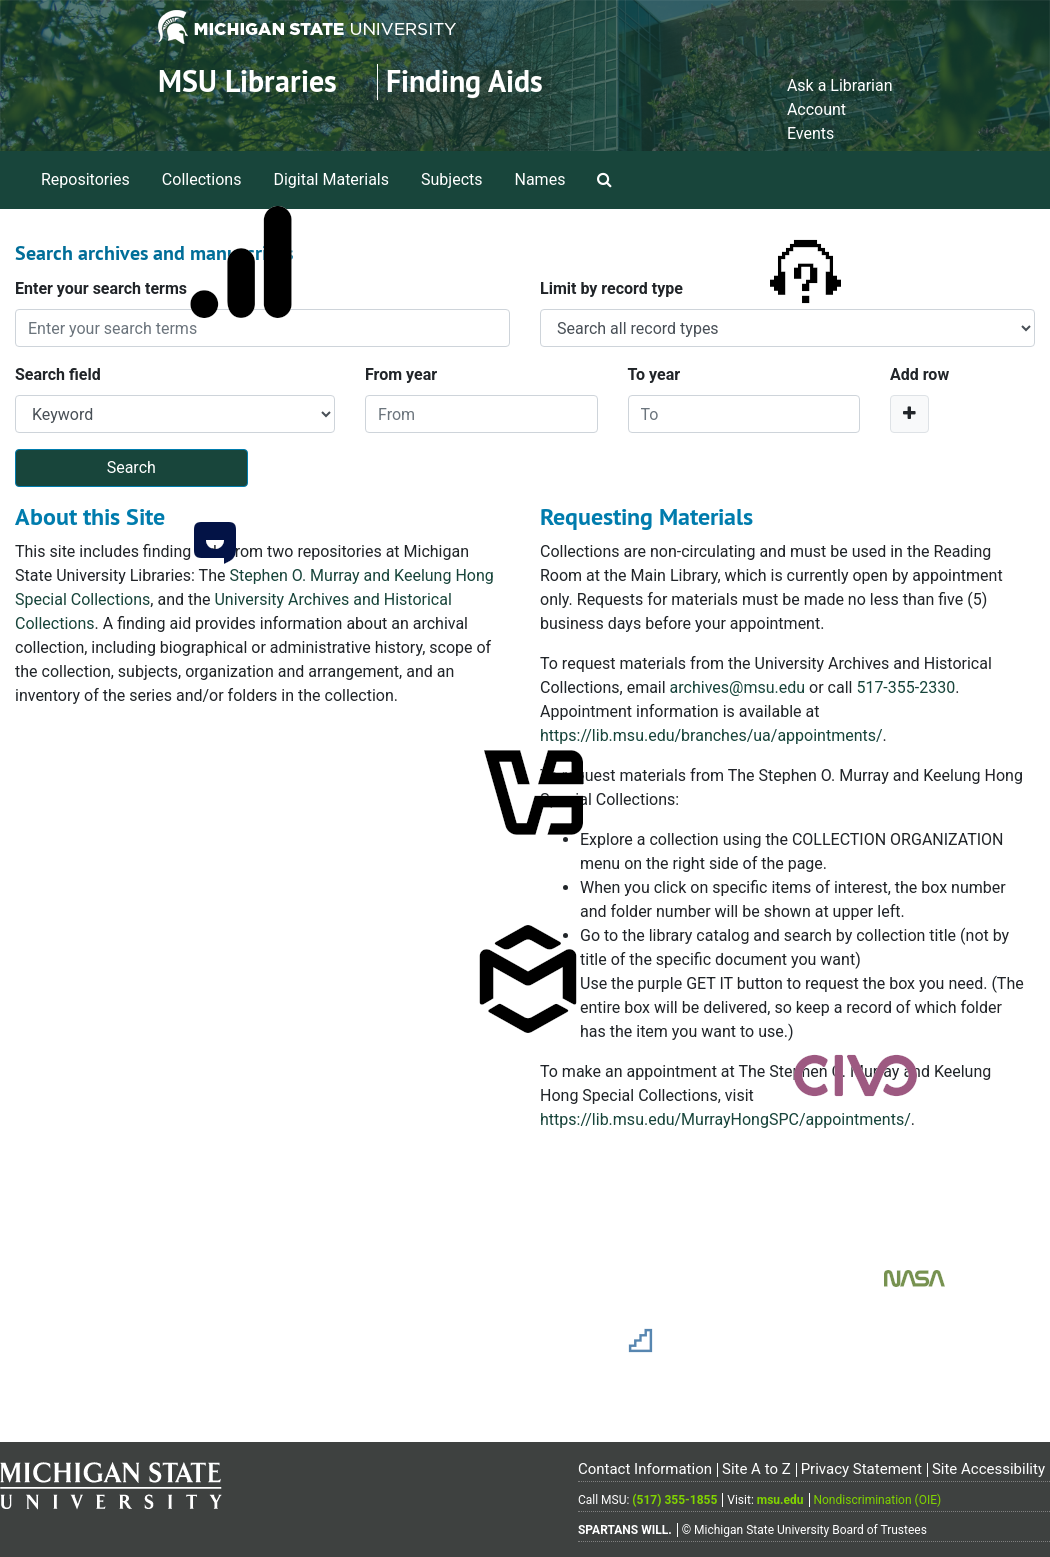 The height and width of the screenshot is (1557, 1050). I want to click on mailtrap email testing service logo, so click(528, 979).